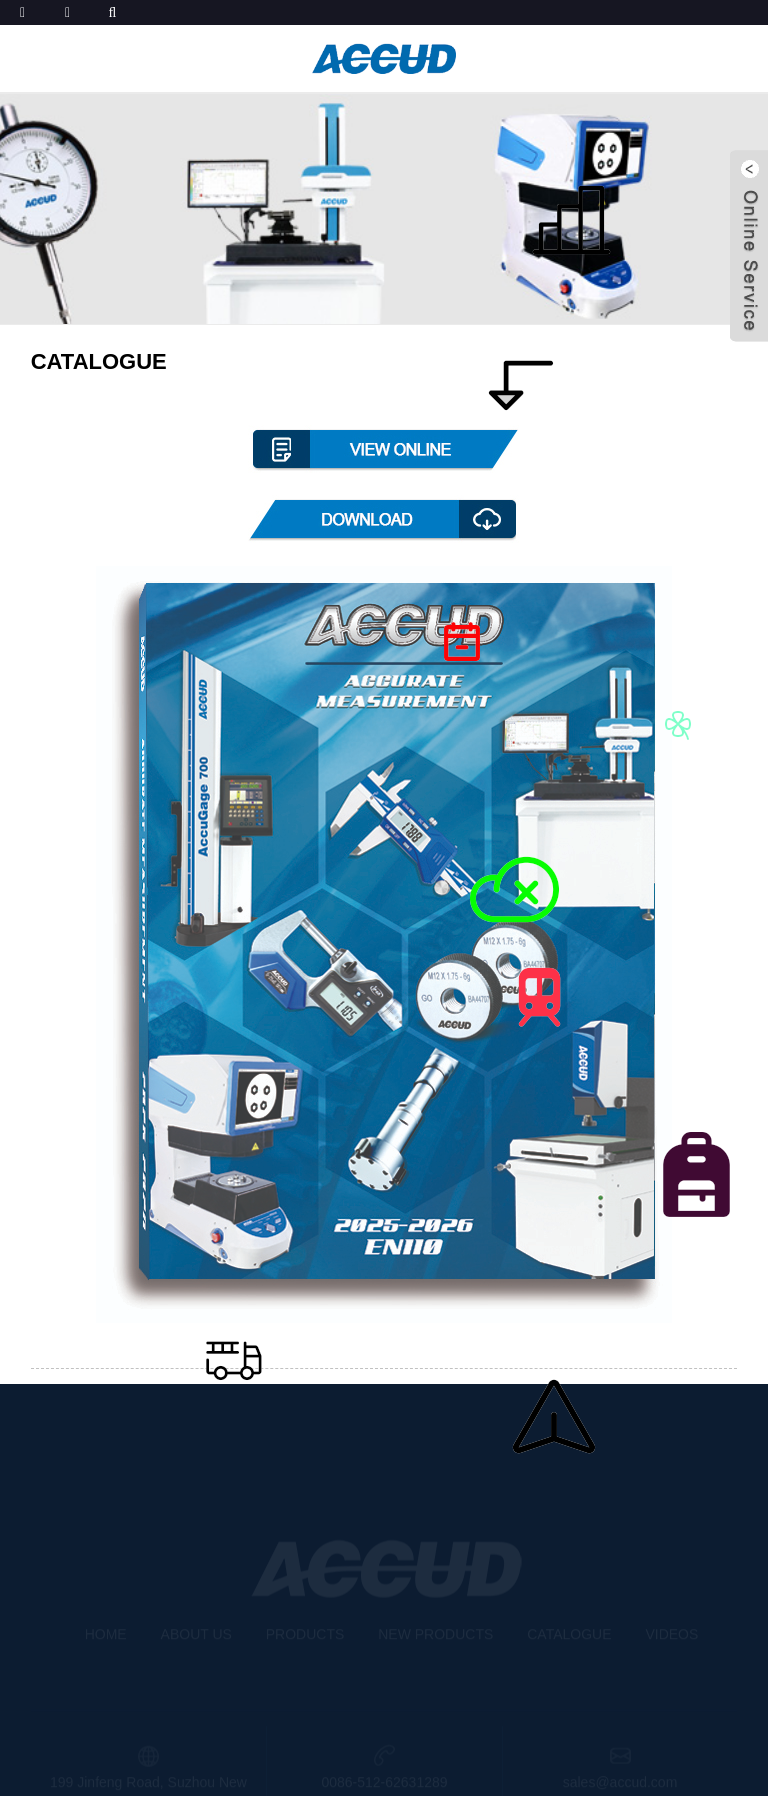  What do you see at coordinates (232, 1358) in the screenshot?
I see `access emergency services information` at bounding box center [232, 1358].